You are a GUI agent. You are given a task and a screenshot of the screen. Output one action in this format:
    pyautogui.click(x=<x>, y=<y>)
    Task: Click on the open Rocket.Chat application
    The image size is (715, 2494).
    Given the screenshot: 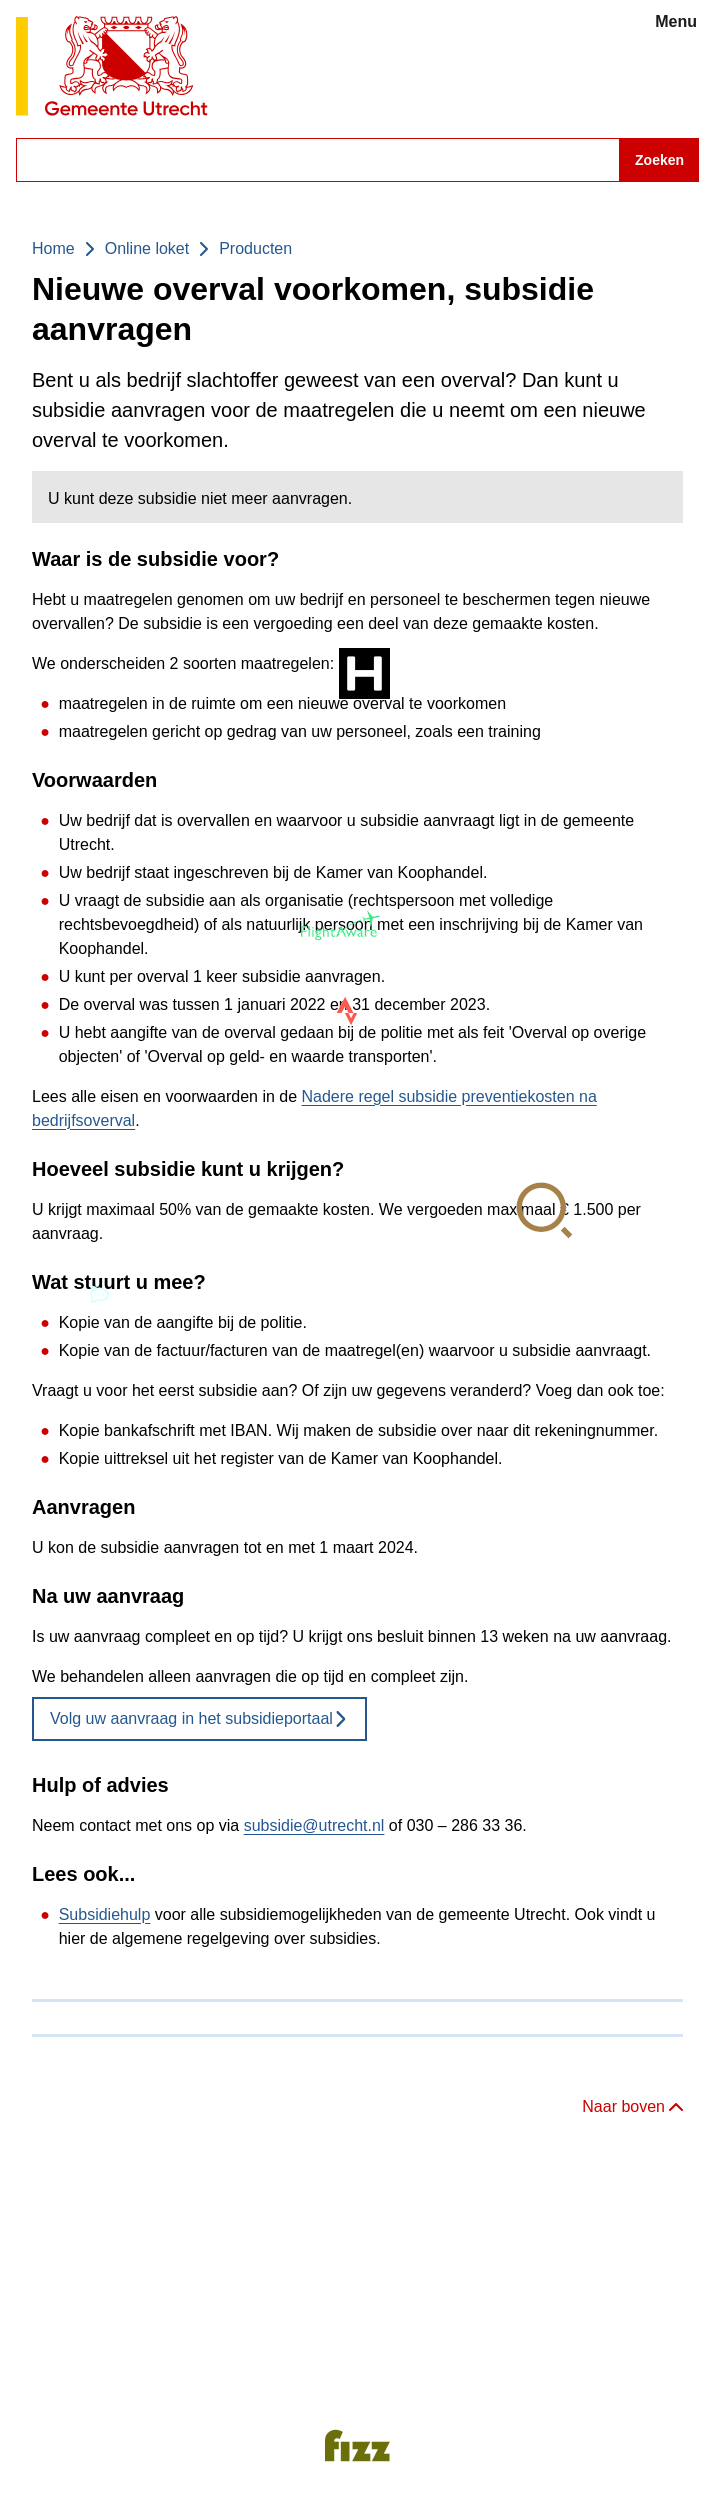 What is the action you would take?
    pyautogui.click(x=99, y=1294)
    